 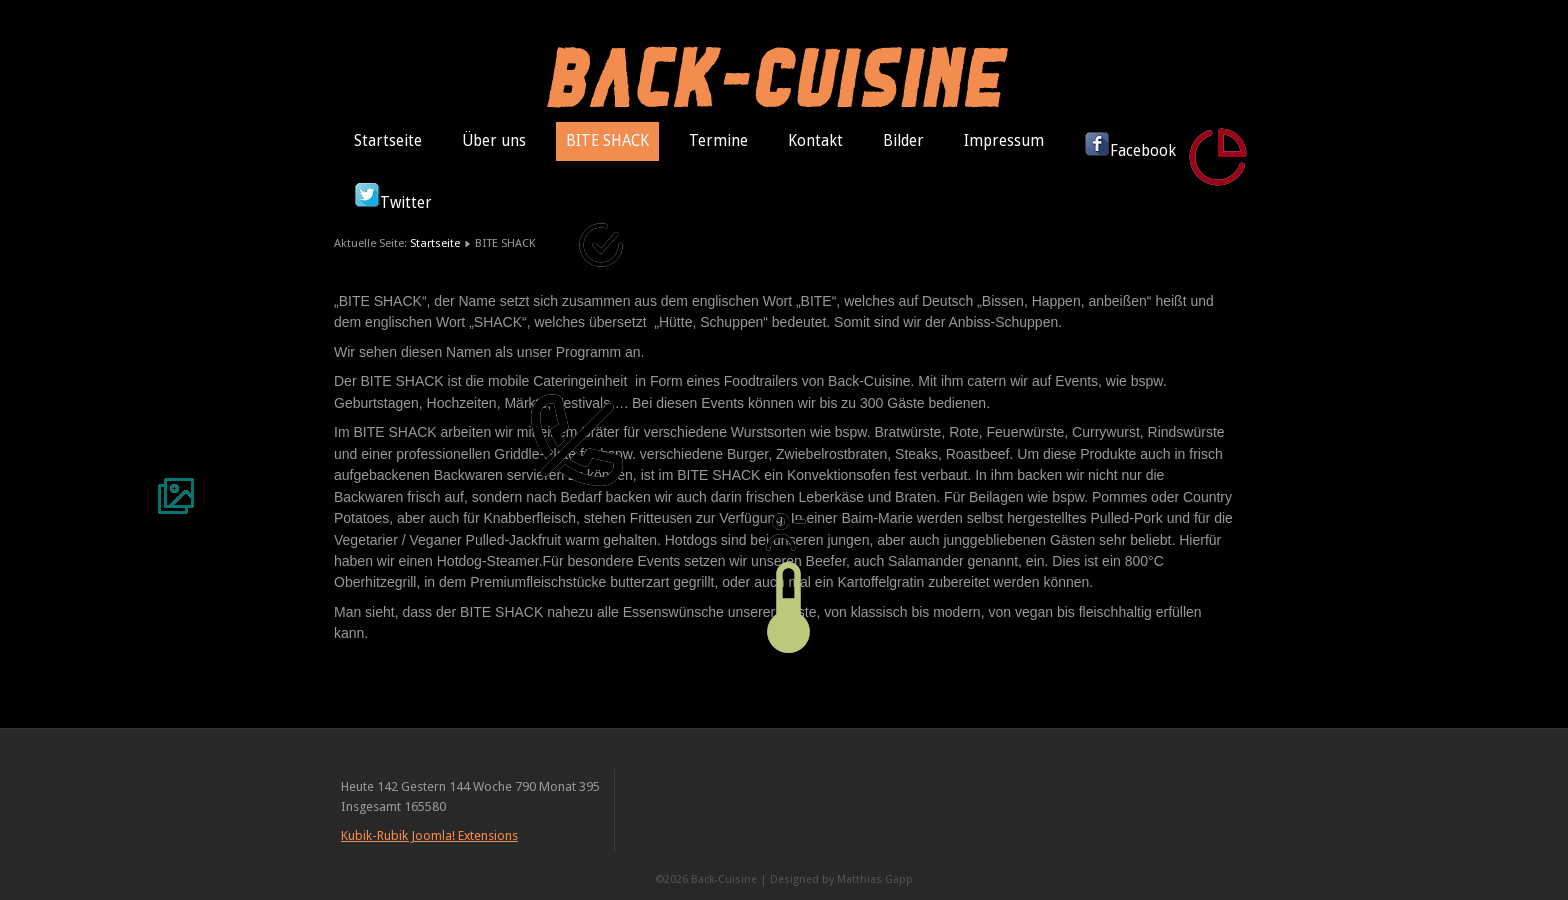 I want to click on view photo gallery, so click(x=176, y=496).